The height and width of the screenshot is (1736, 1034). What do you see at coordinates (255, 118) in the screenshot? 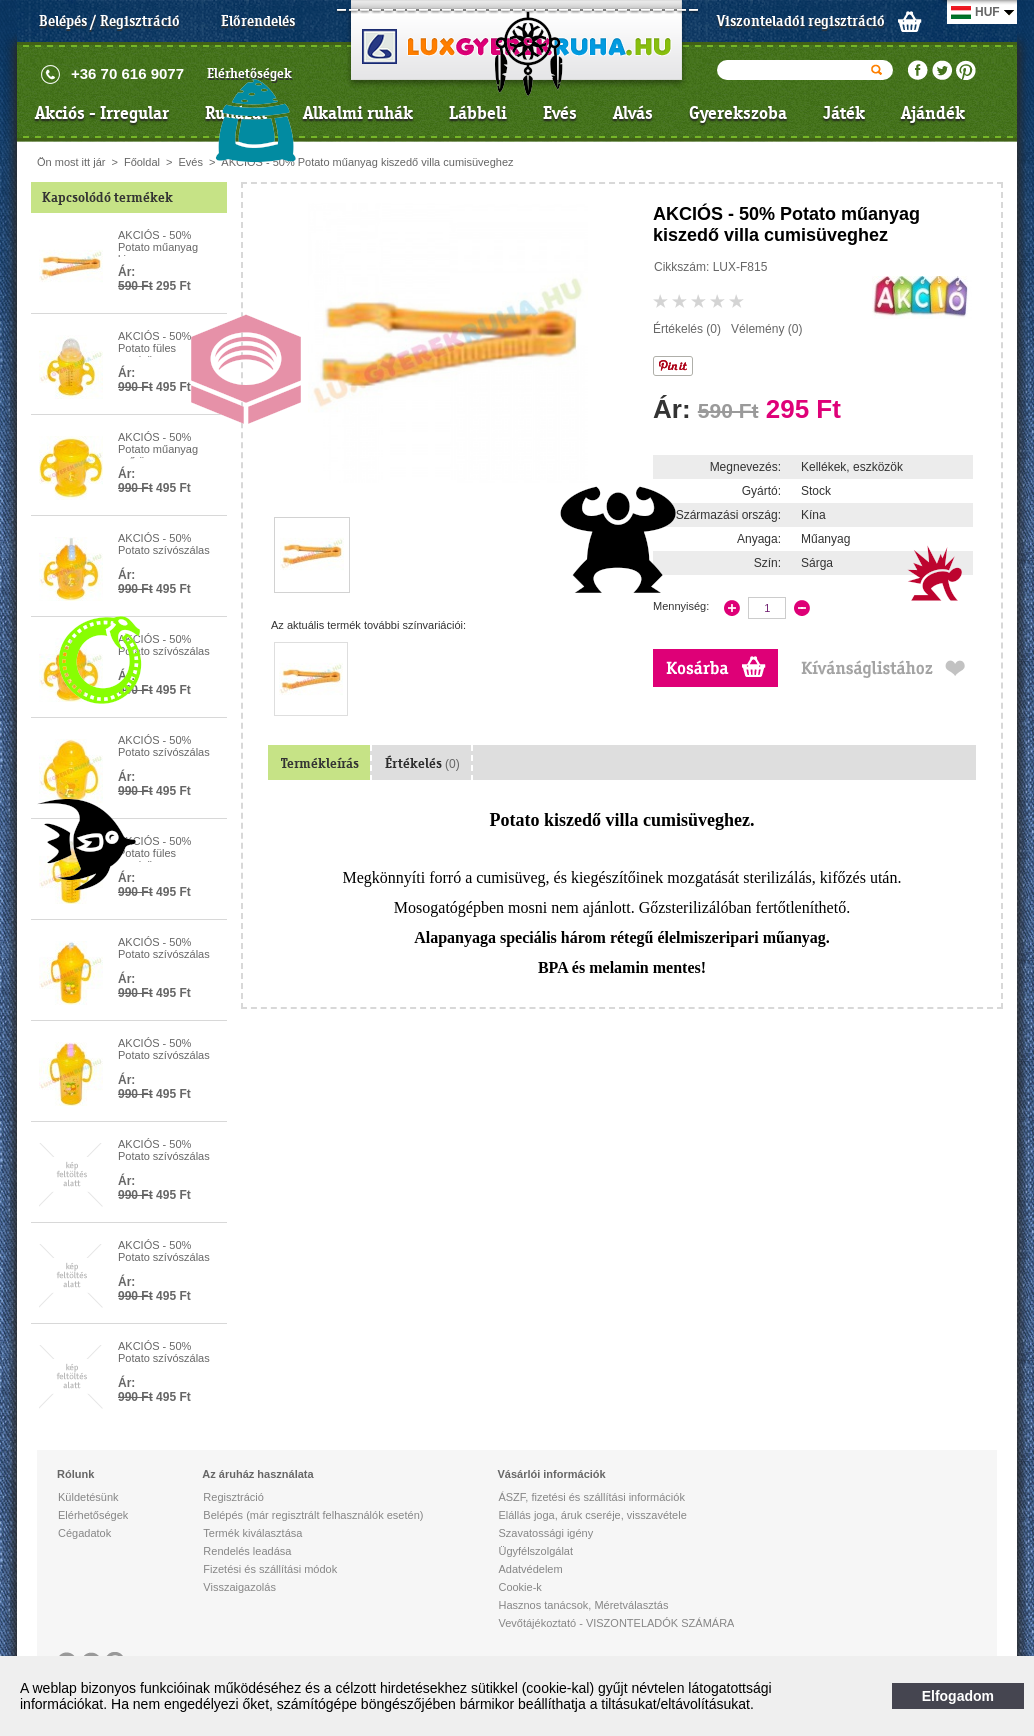
I see `indicates a powder or ingredient item in inventory` at bounding box center [255, 118].